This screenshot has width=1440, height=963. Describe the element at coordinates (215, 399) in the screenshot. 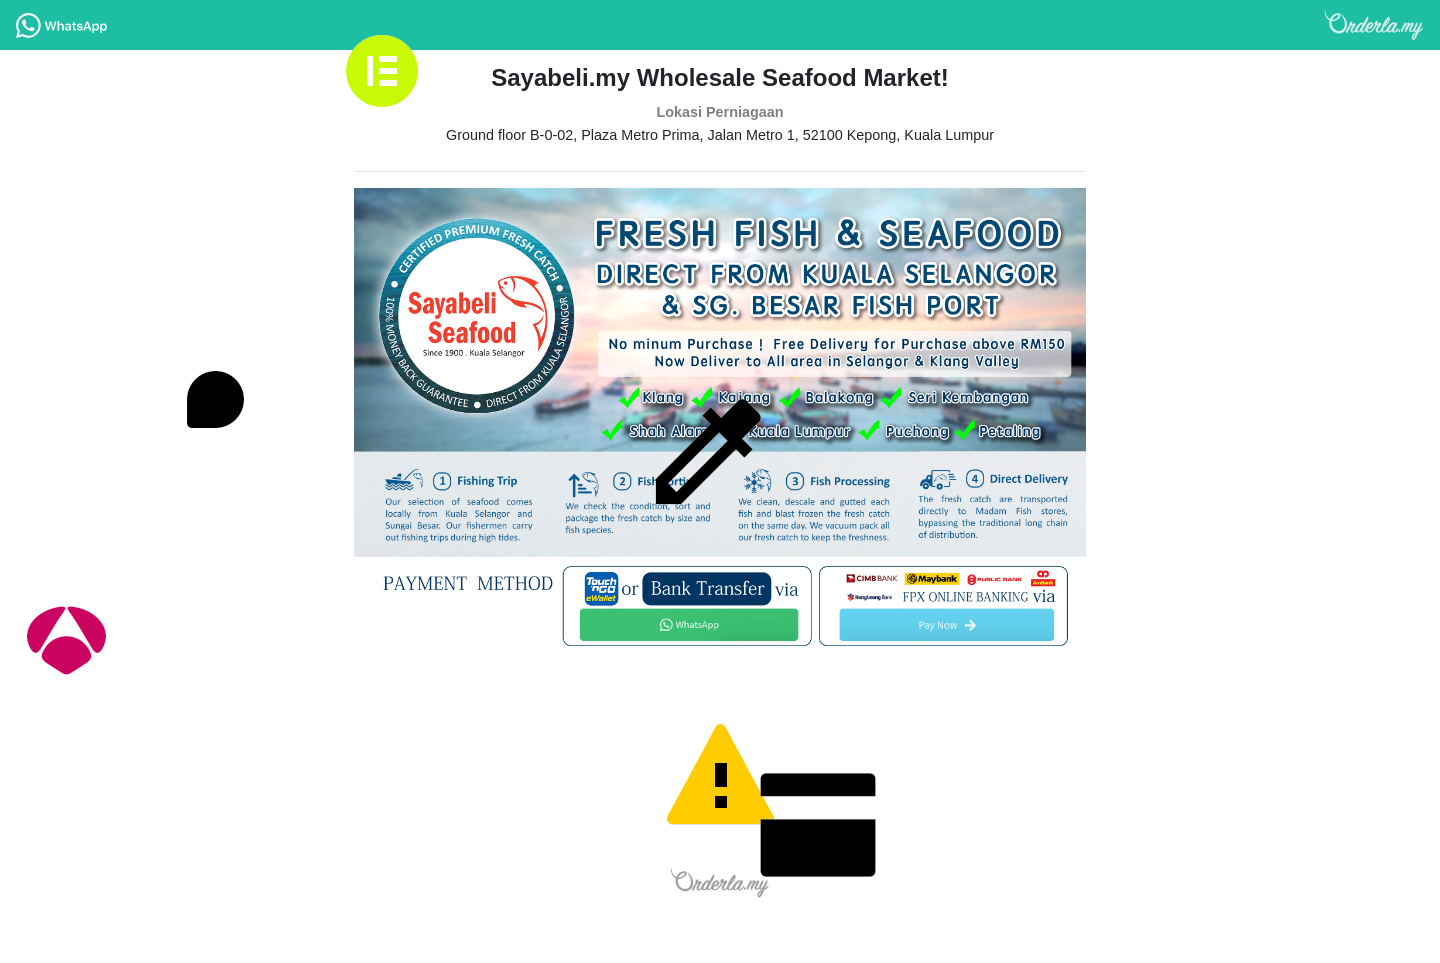

I see `braintrust logo` at that location.